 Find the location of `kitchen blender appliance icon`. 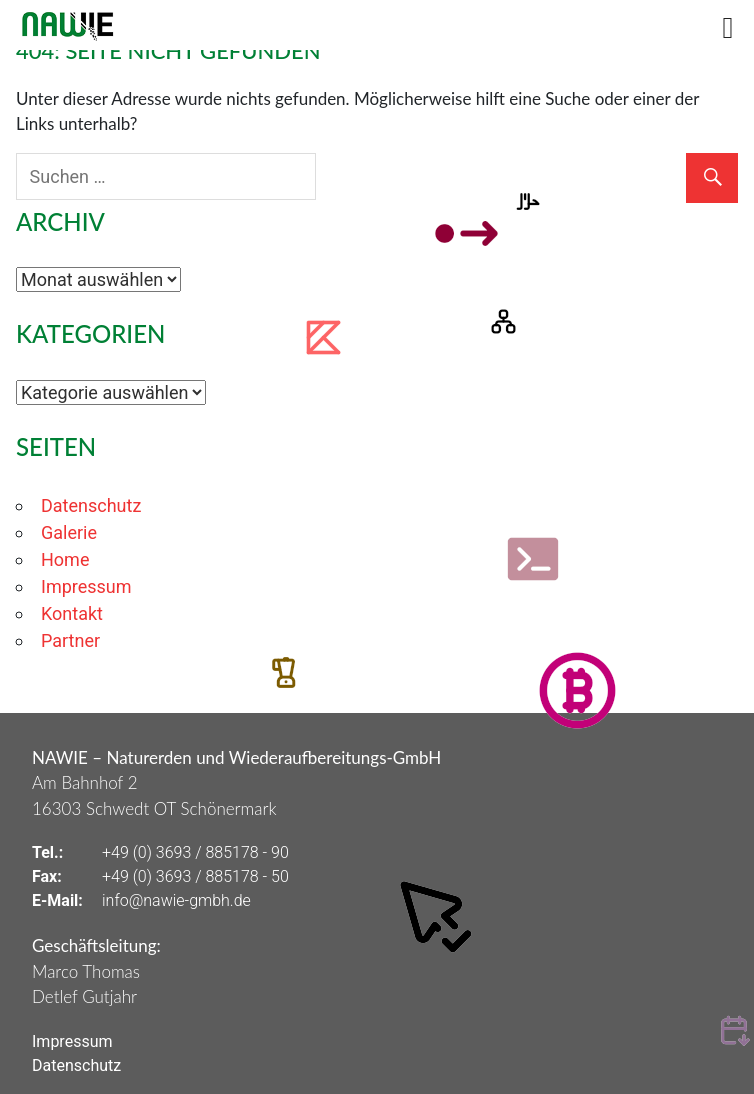

kitchen blender appliance icon is located at coordinates (284, 672).